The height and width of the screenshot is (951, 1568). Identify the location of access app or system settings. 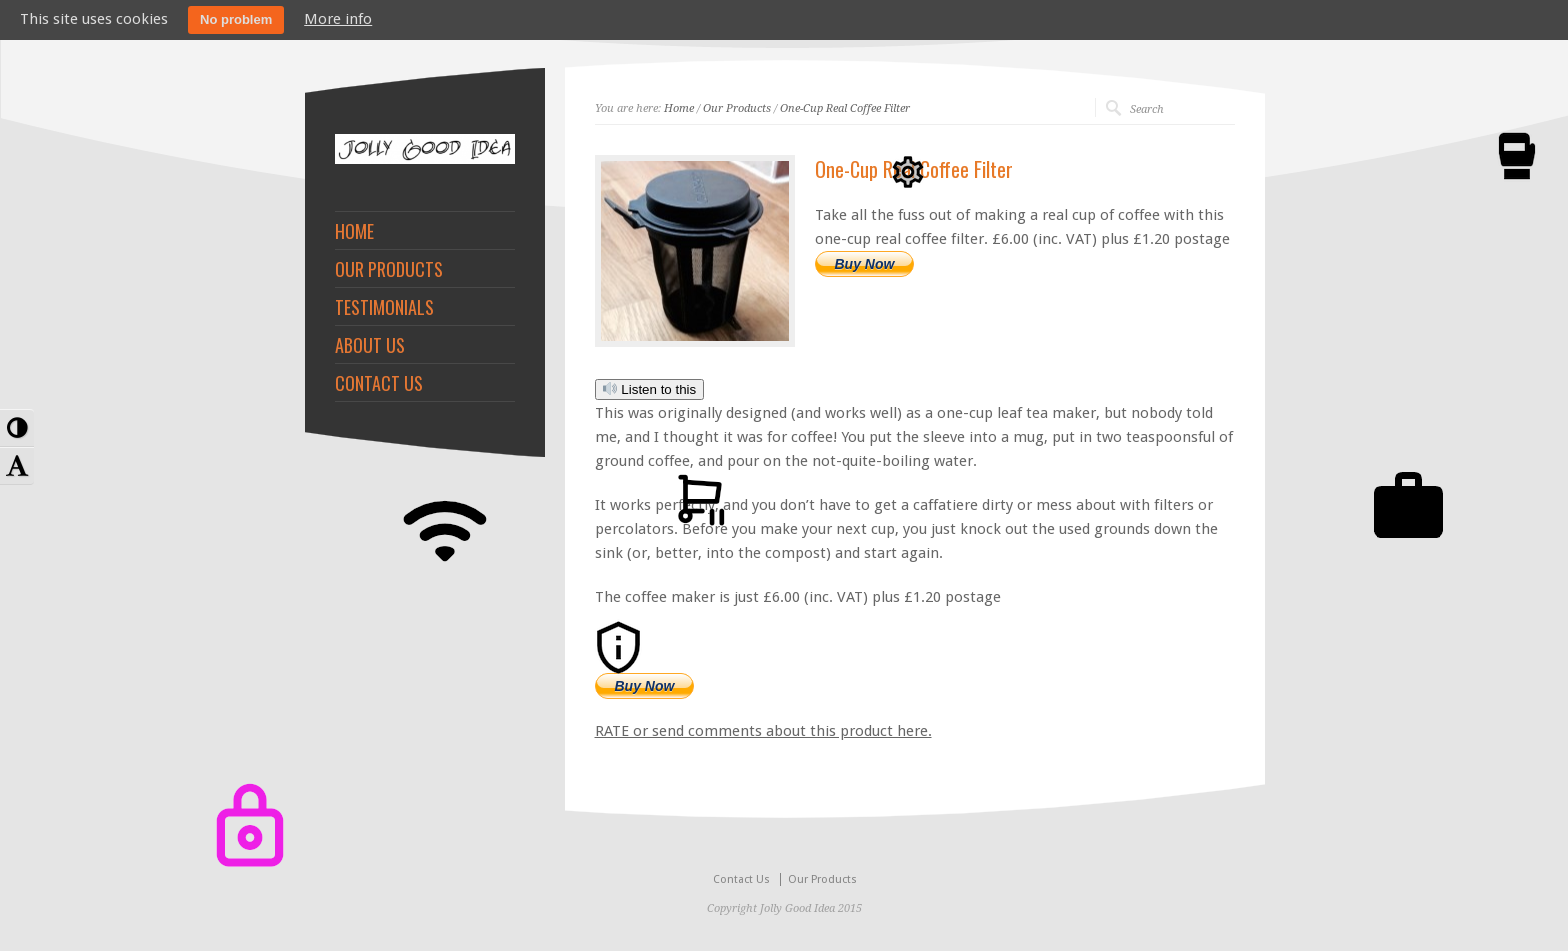
(908, 172).